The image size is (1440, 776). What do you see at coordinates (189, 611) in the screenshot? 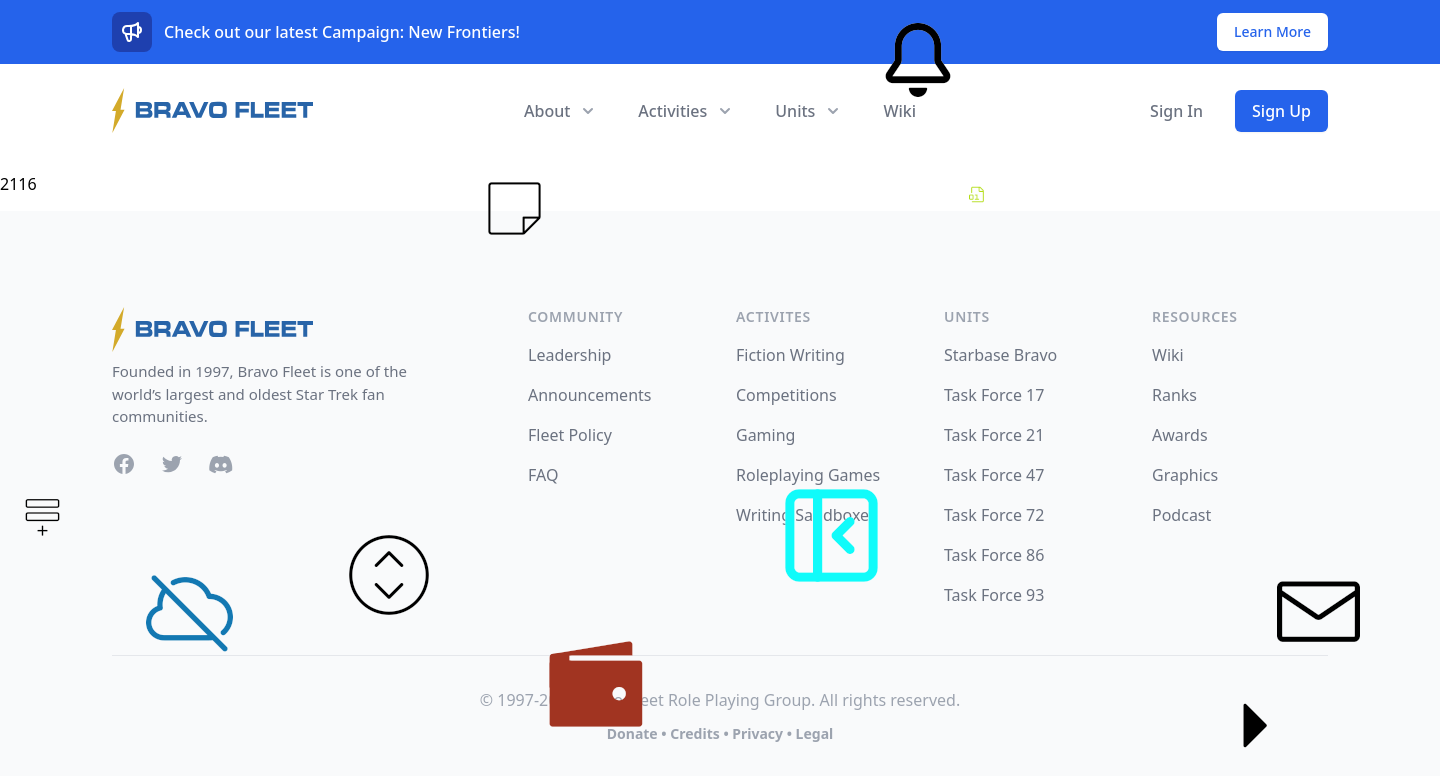
I see `indicates cloud sync is unavailable` at bounding box center [189, 611].